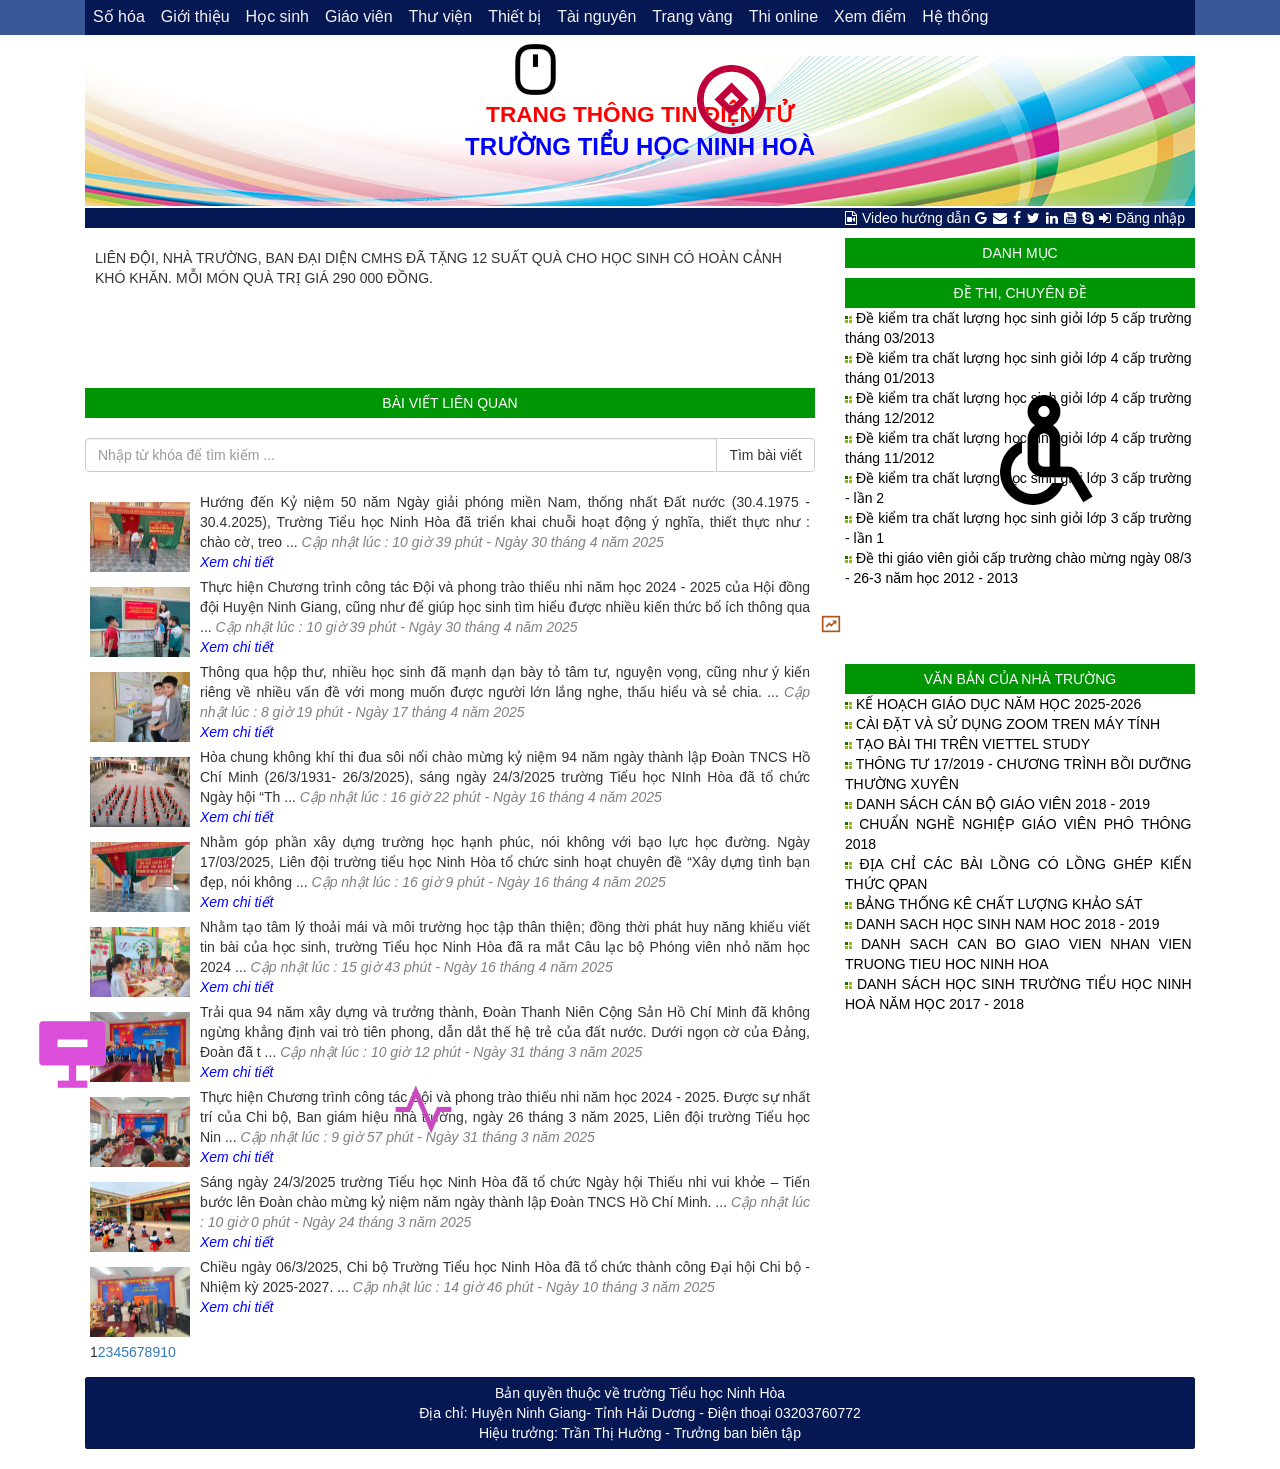 The image size is (1280, 1469). Describe the element at coordinates (731, 99) in the screenshot. I see `view in-app currency or coin balance` at that location.